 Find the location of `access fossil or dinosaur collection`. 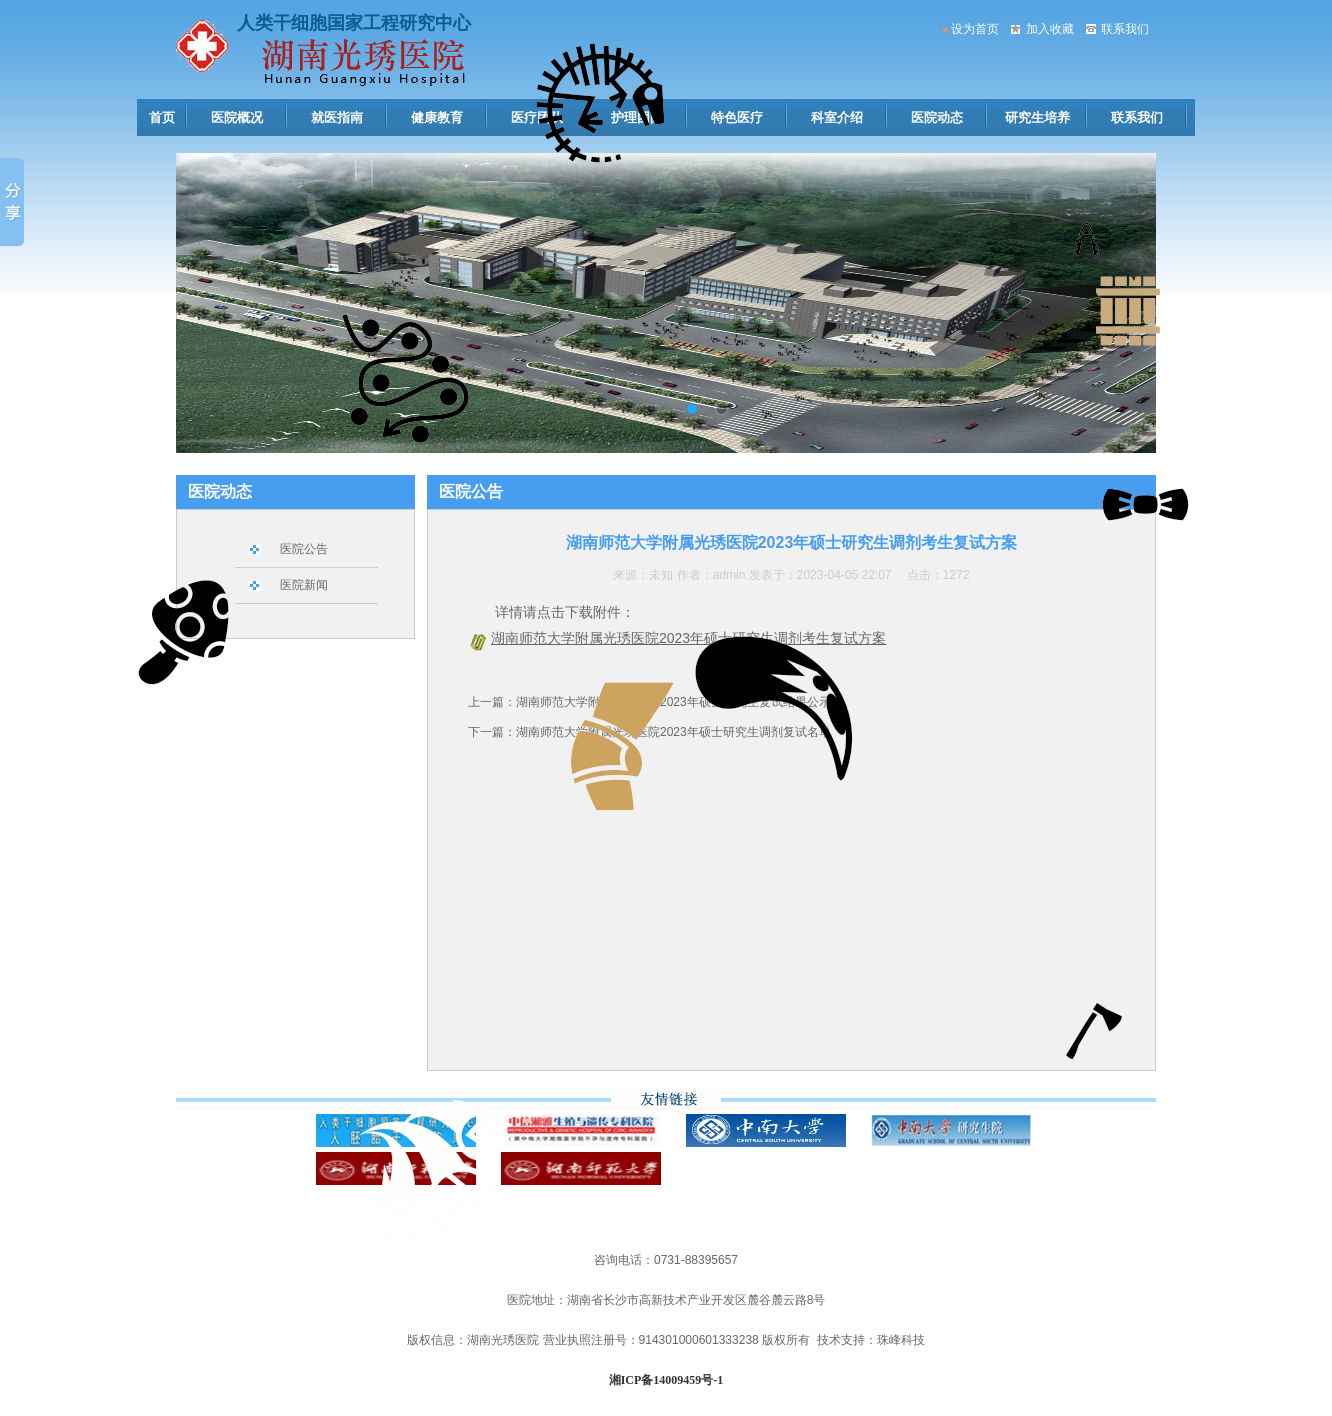

access fossil or dinosaur collection is located at coordinates (600, 104).